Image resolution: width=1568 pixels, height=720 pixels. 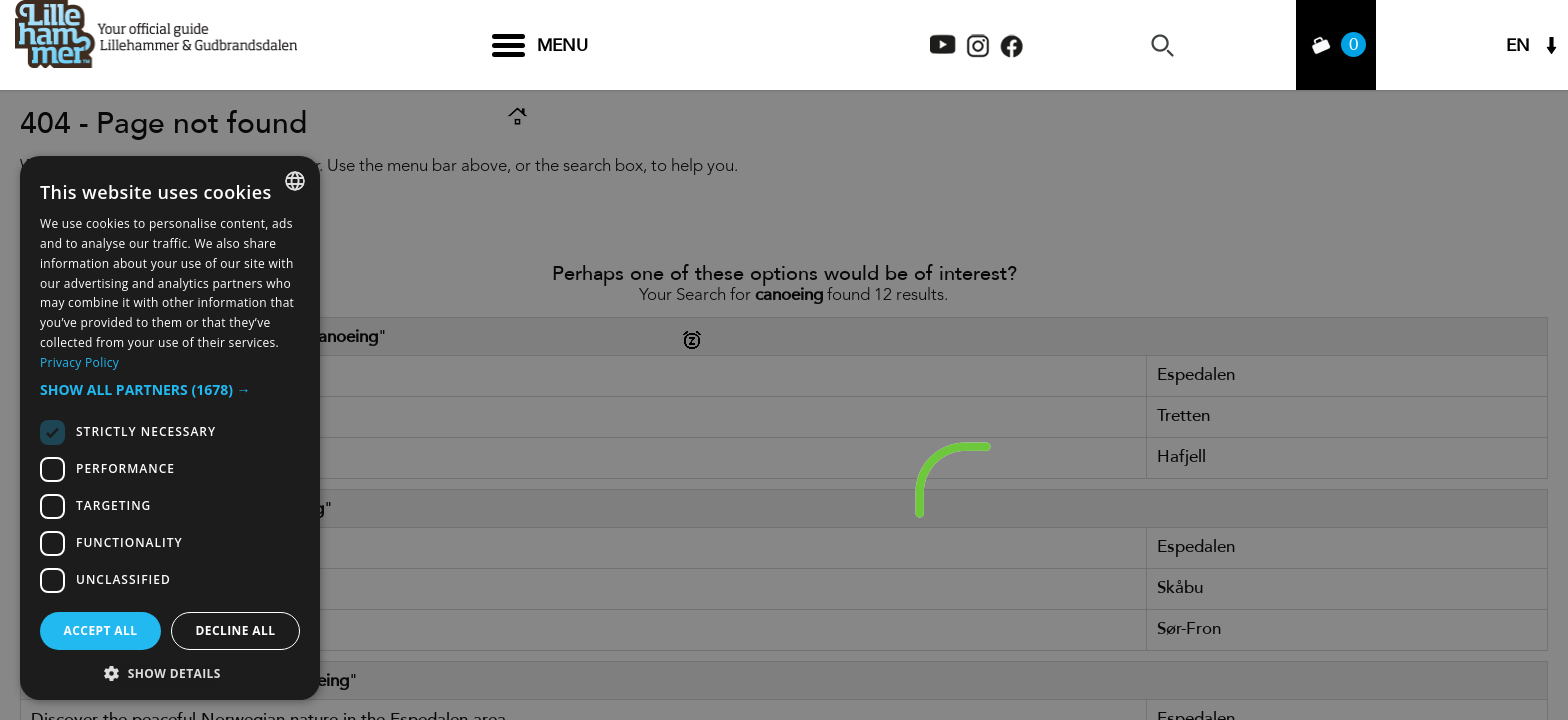 What do you see at coordinates (517, 116) in the screenshot?
I see `access roofing or home improvement services` at bounding box center [517, 116].